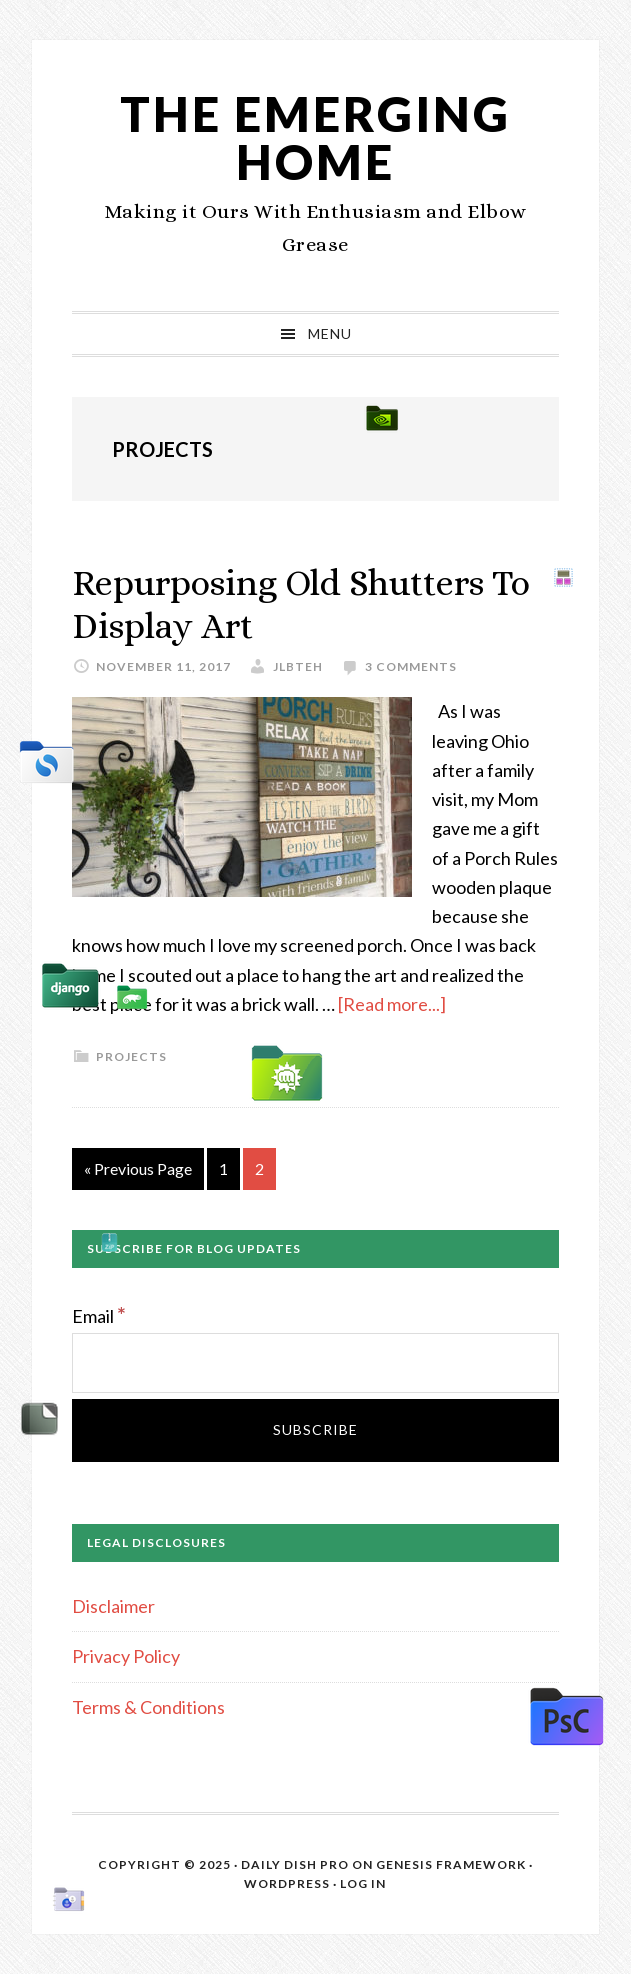 The width and height of the screenshot is (631, 1974). What do you see at coordinates (382, 419) in the screenshot?
I see `open nvidia files folder` at bounding box center [382, 419].